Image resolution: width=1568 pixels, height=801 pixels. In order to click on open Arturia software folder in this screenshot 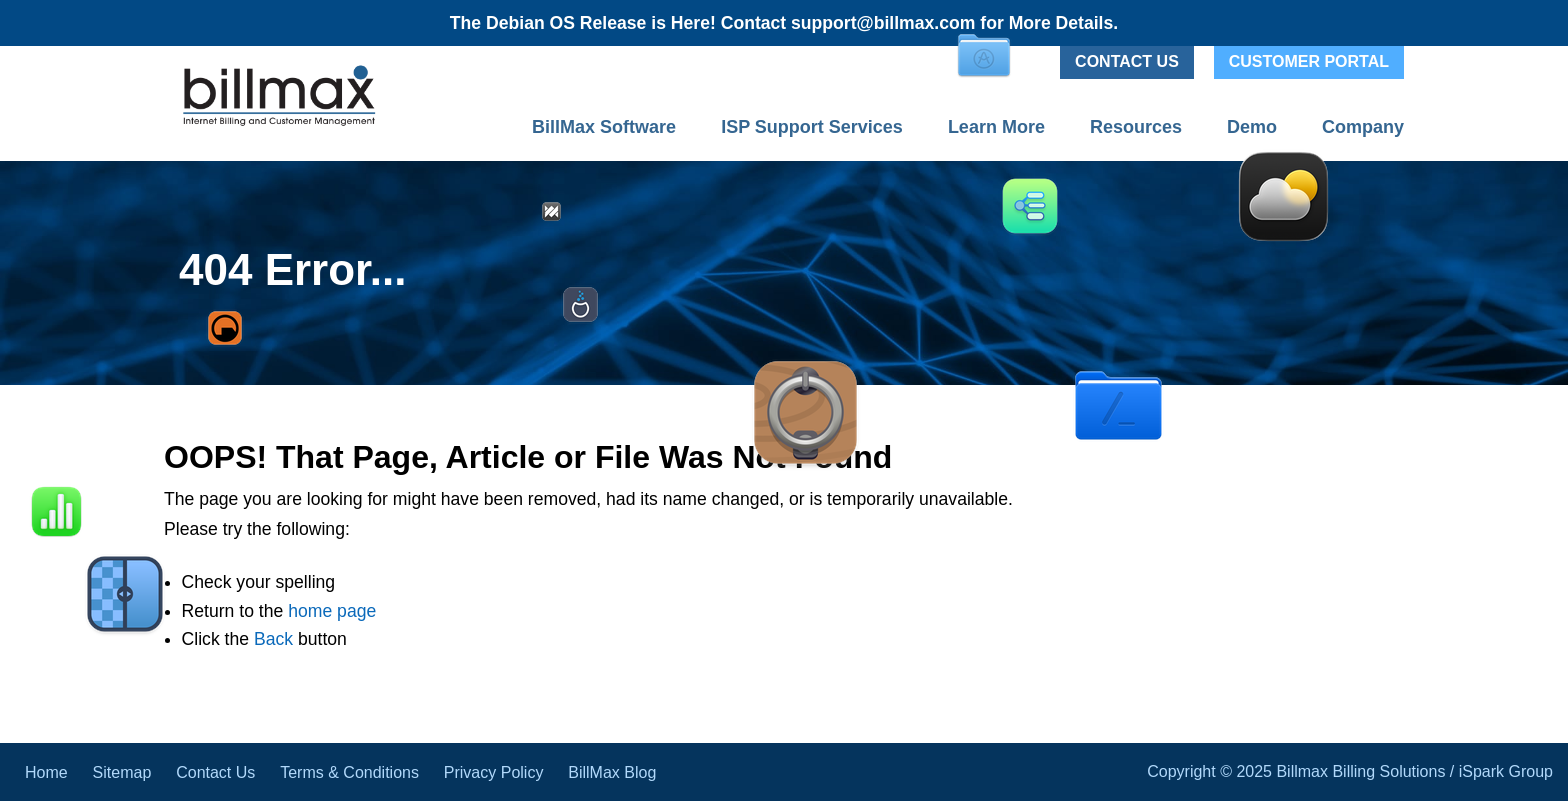, I will do `click(984, 55)`.